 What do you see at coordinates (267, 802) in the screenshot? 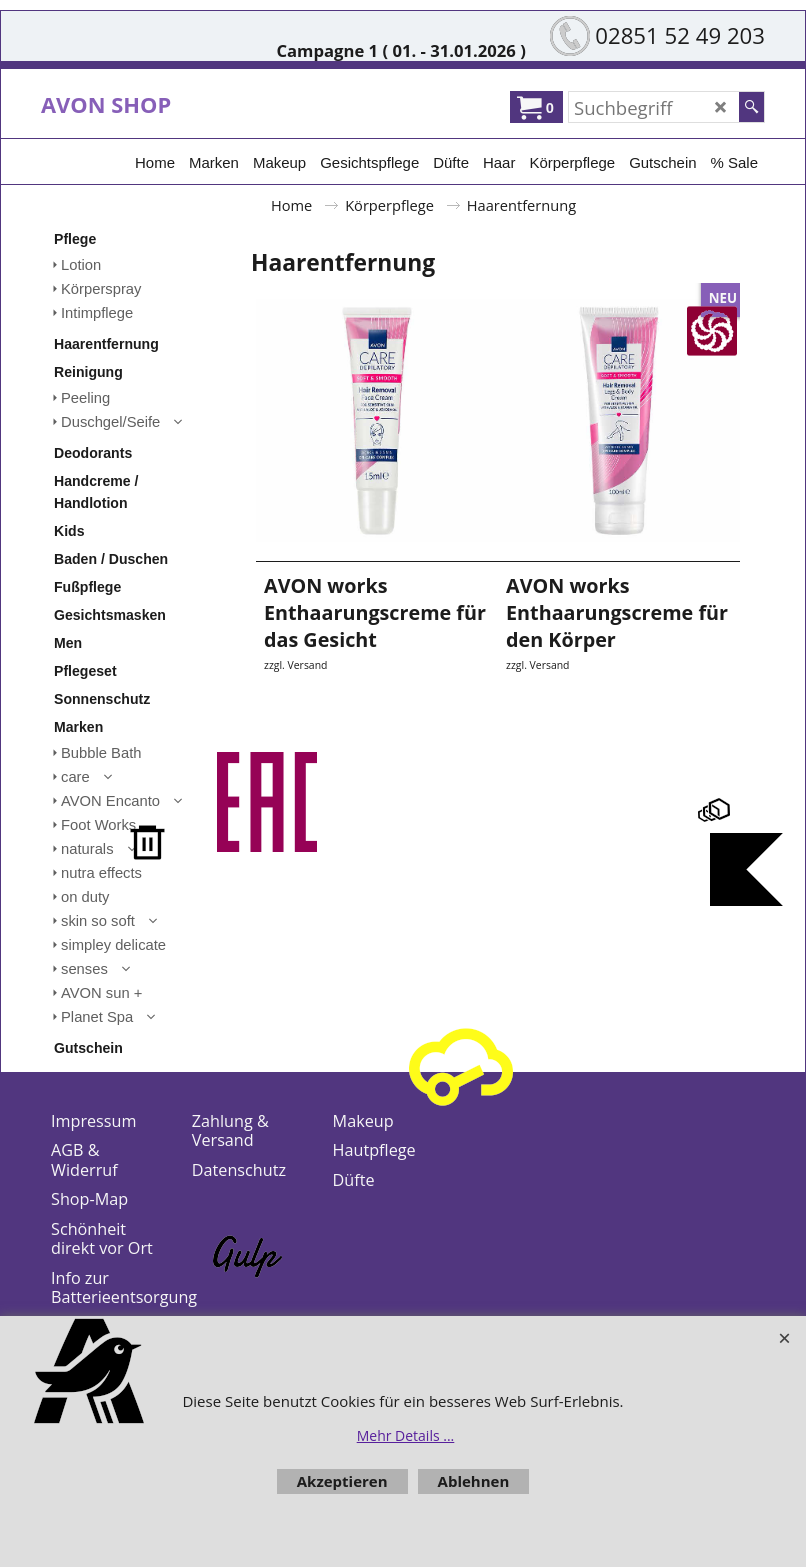
I see `EAC (Eurasian Conformity) certification mark` at bounding box center [267, 802].